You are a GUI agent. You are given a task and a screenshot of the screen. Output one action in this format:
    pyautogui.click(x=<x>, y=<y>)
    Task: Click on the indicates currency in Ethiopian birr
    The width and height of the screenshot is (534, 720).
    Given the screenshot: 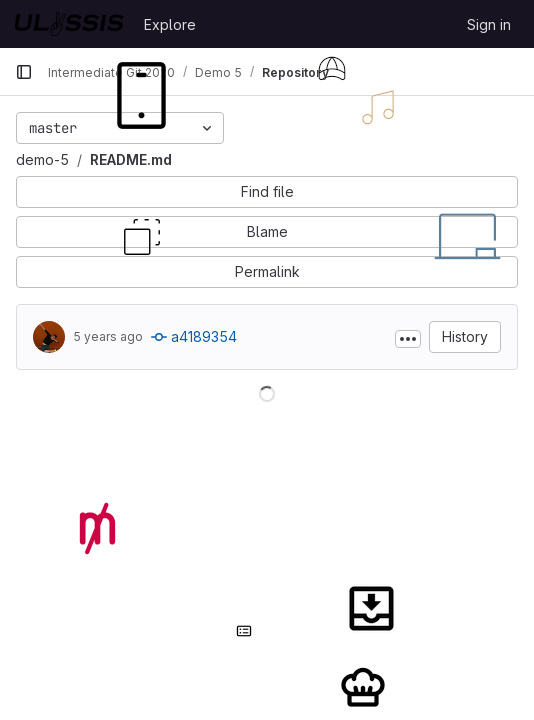 What is the action you would take?
    pyautogui.click(x=97, y=528)
    